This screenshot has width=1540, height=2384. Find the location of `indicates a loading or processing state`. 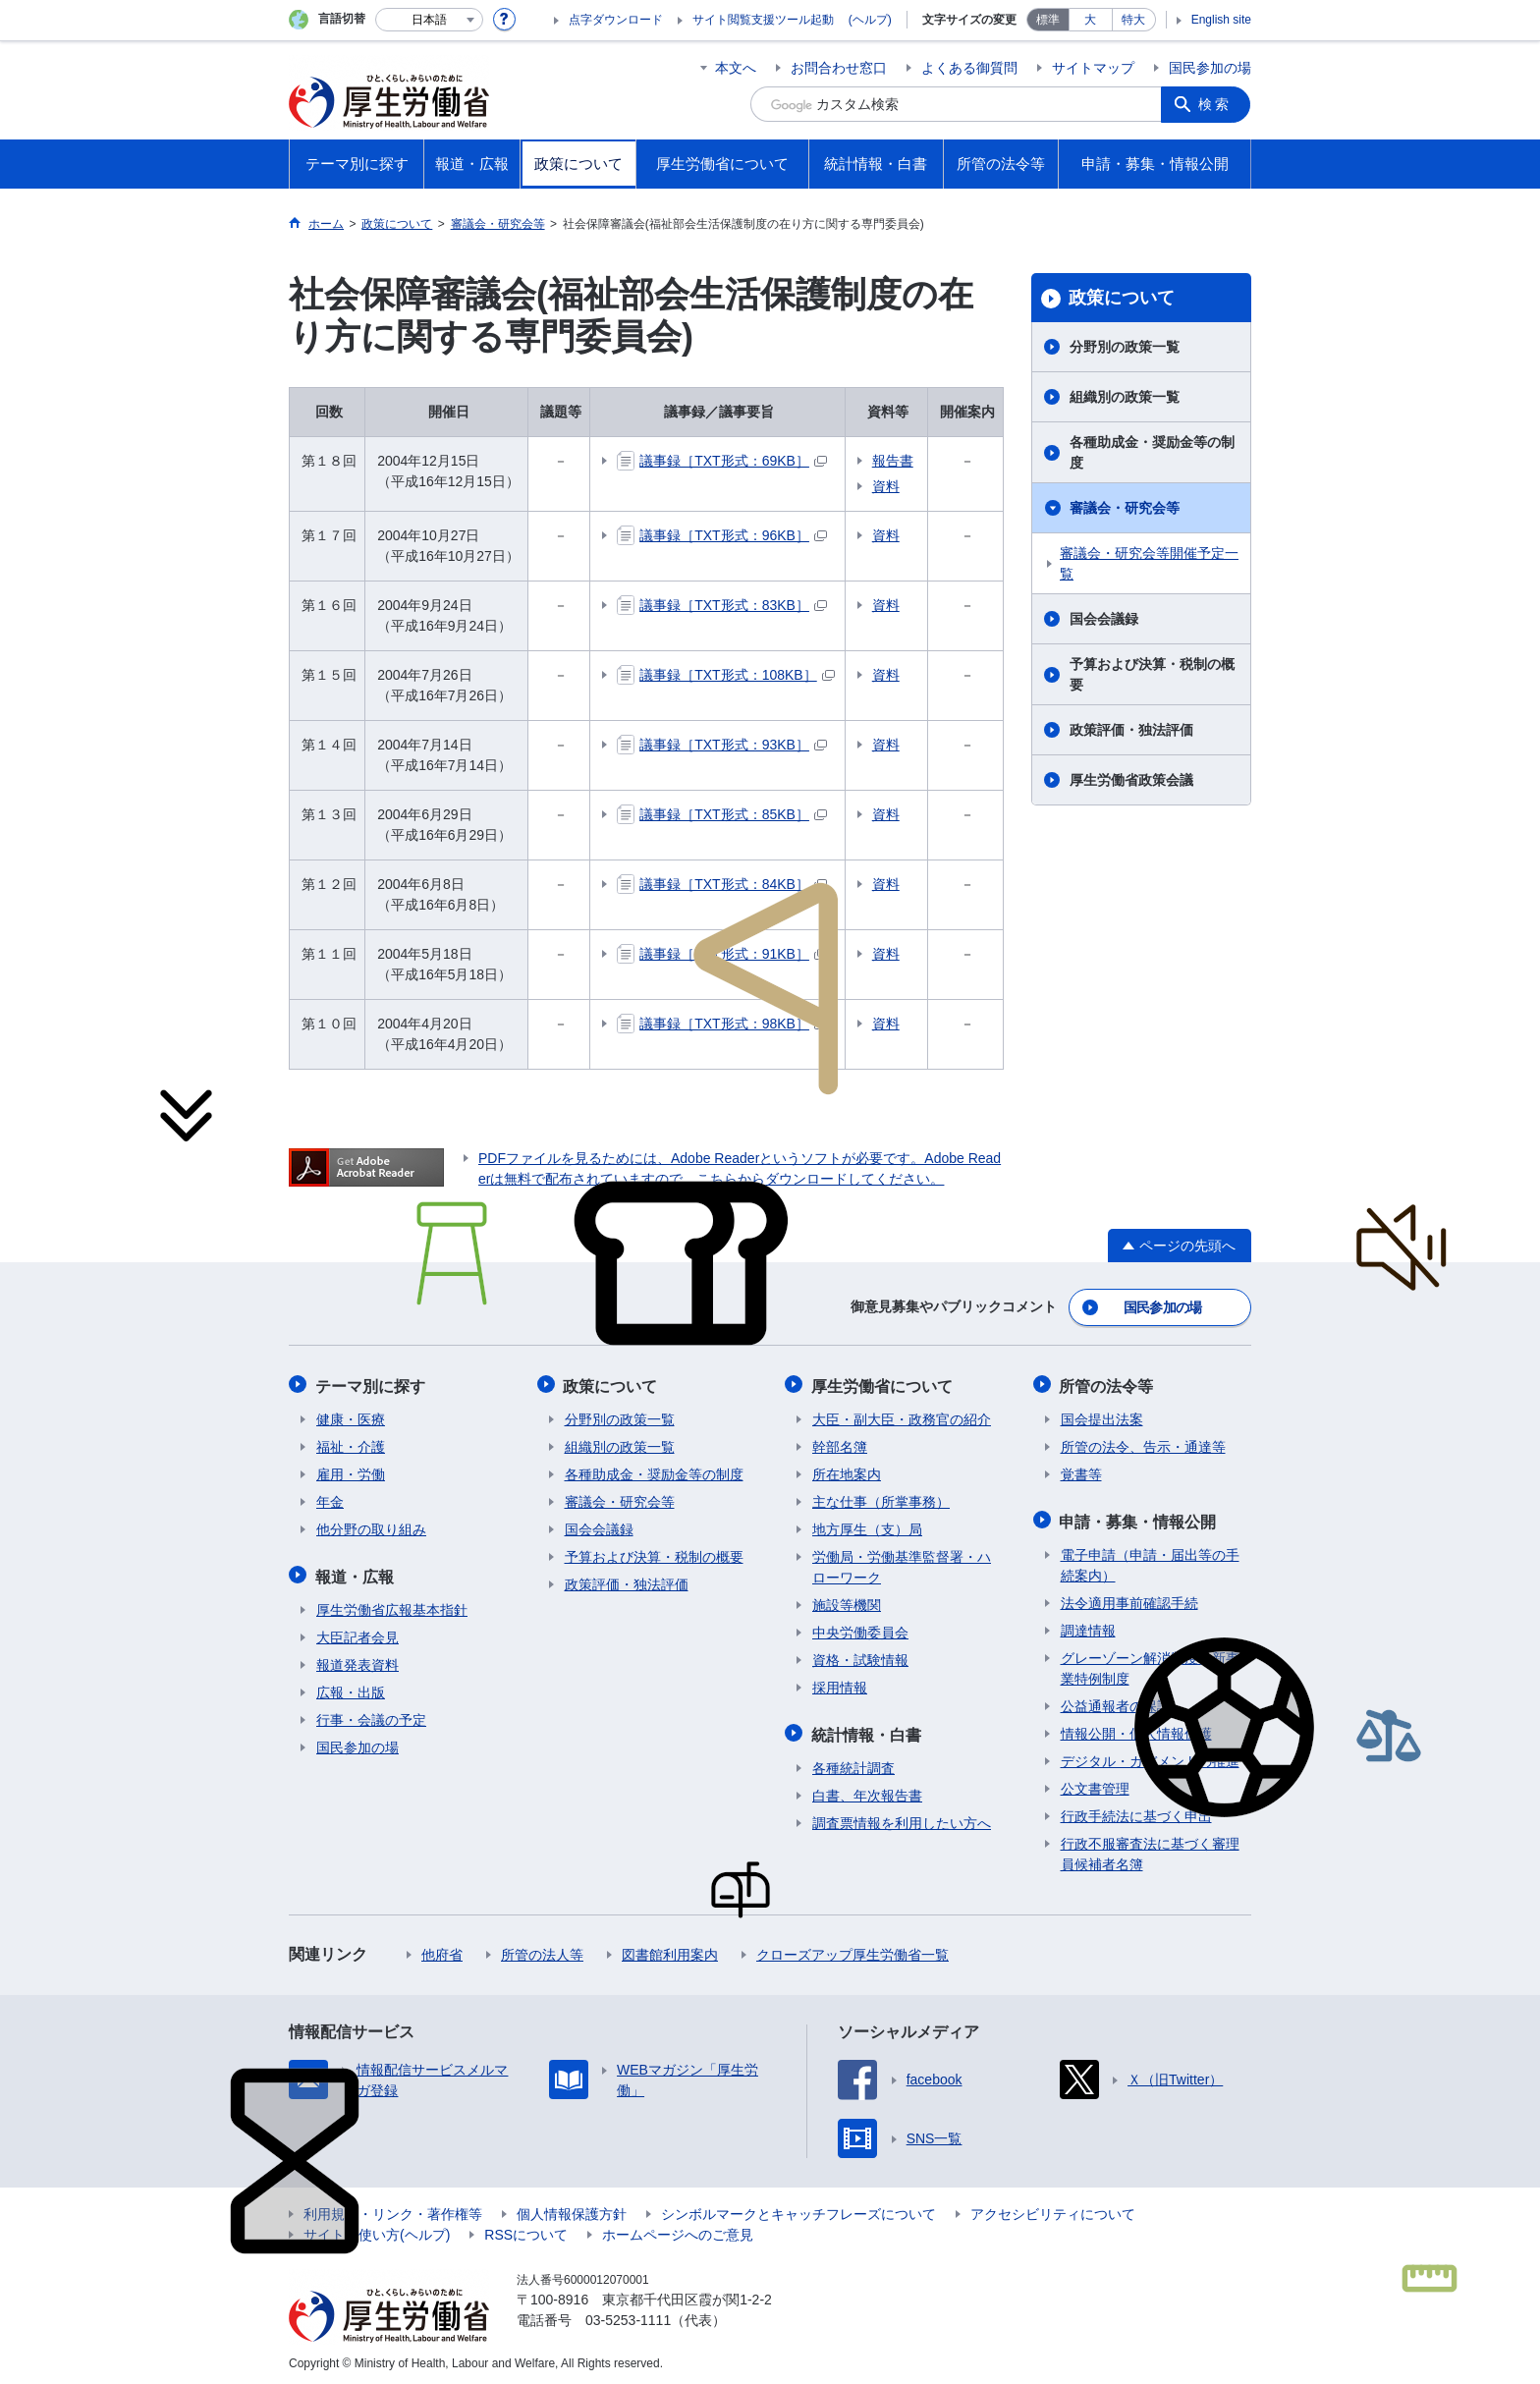

indicates a loading or processing state is located at coordinates (295, 2161).